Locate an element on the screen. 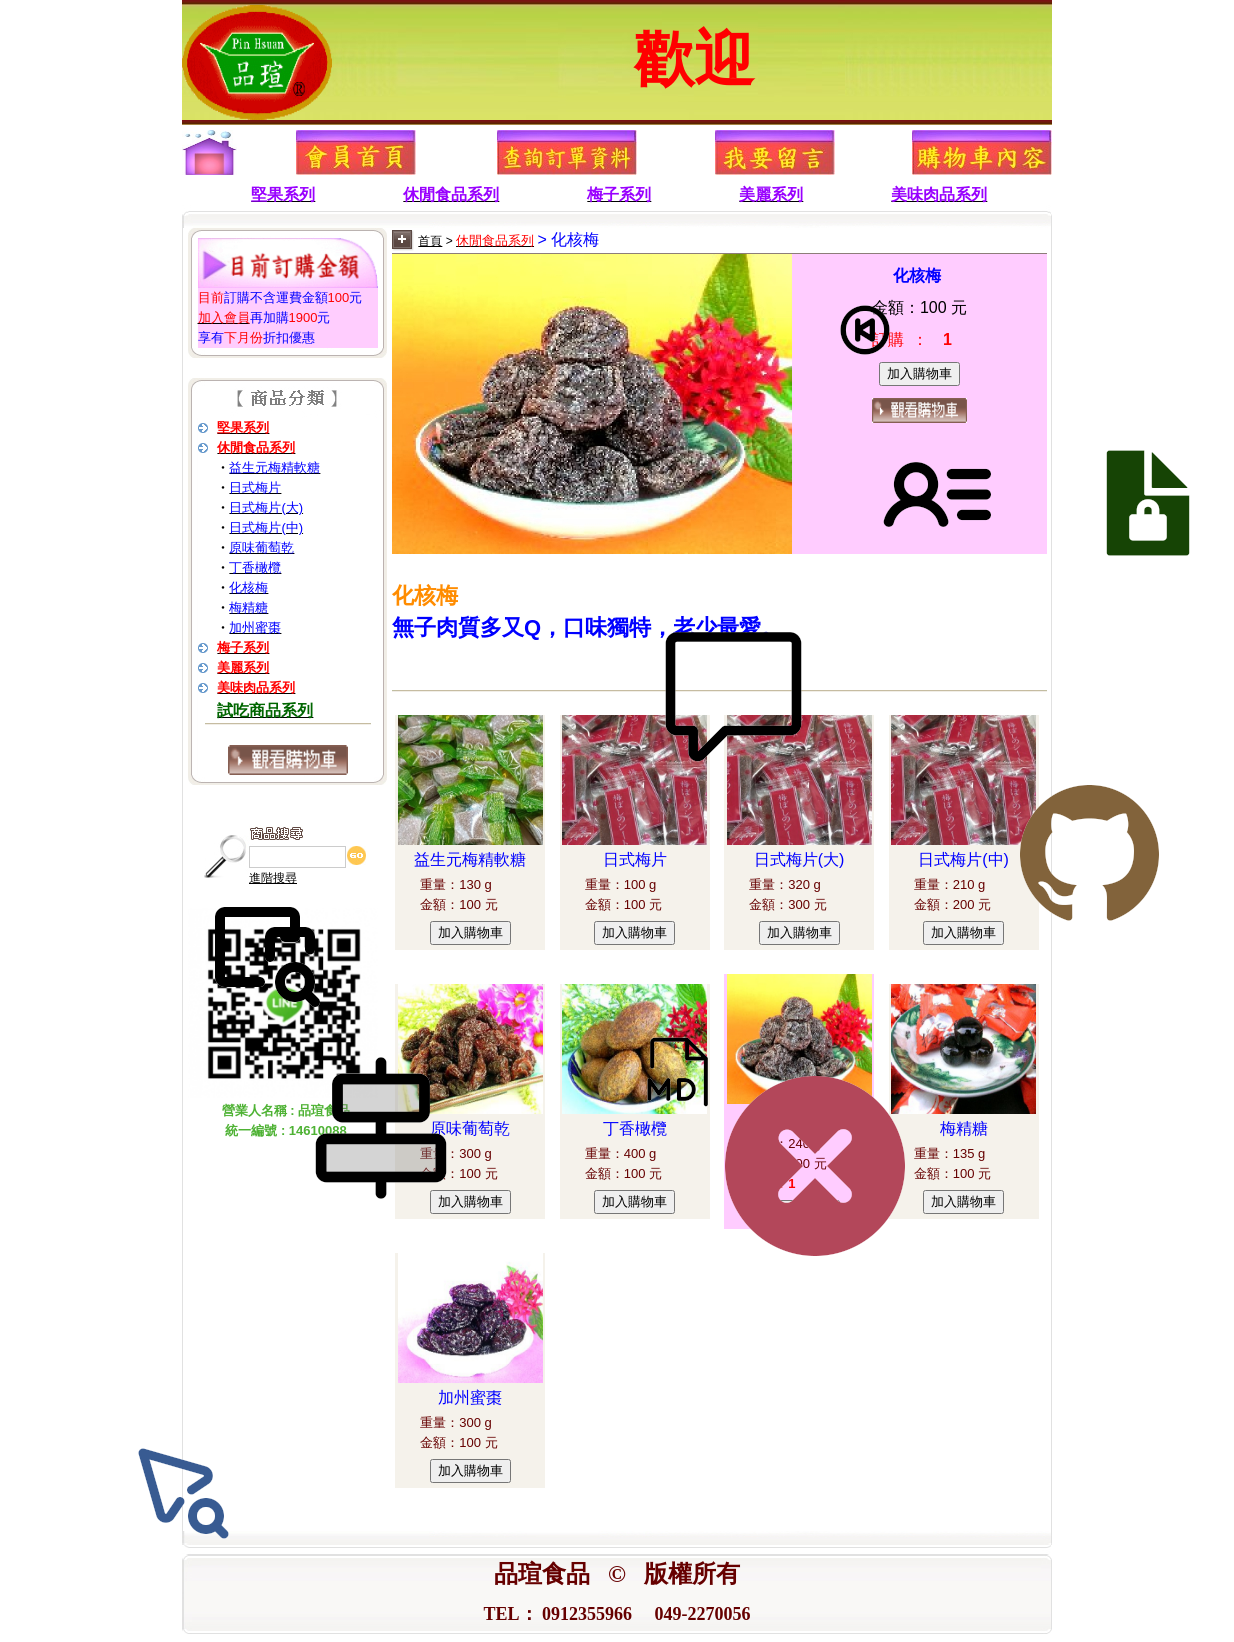 The width and height of the screenshot is (1234, 1642). open a markdown file is located at coordinates (679, 1072).